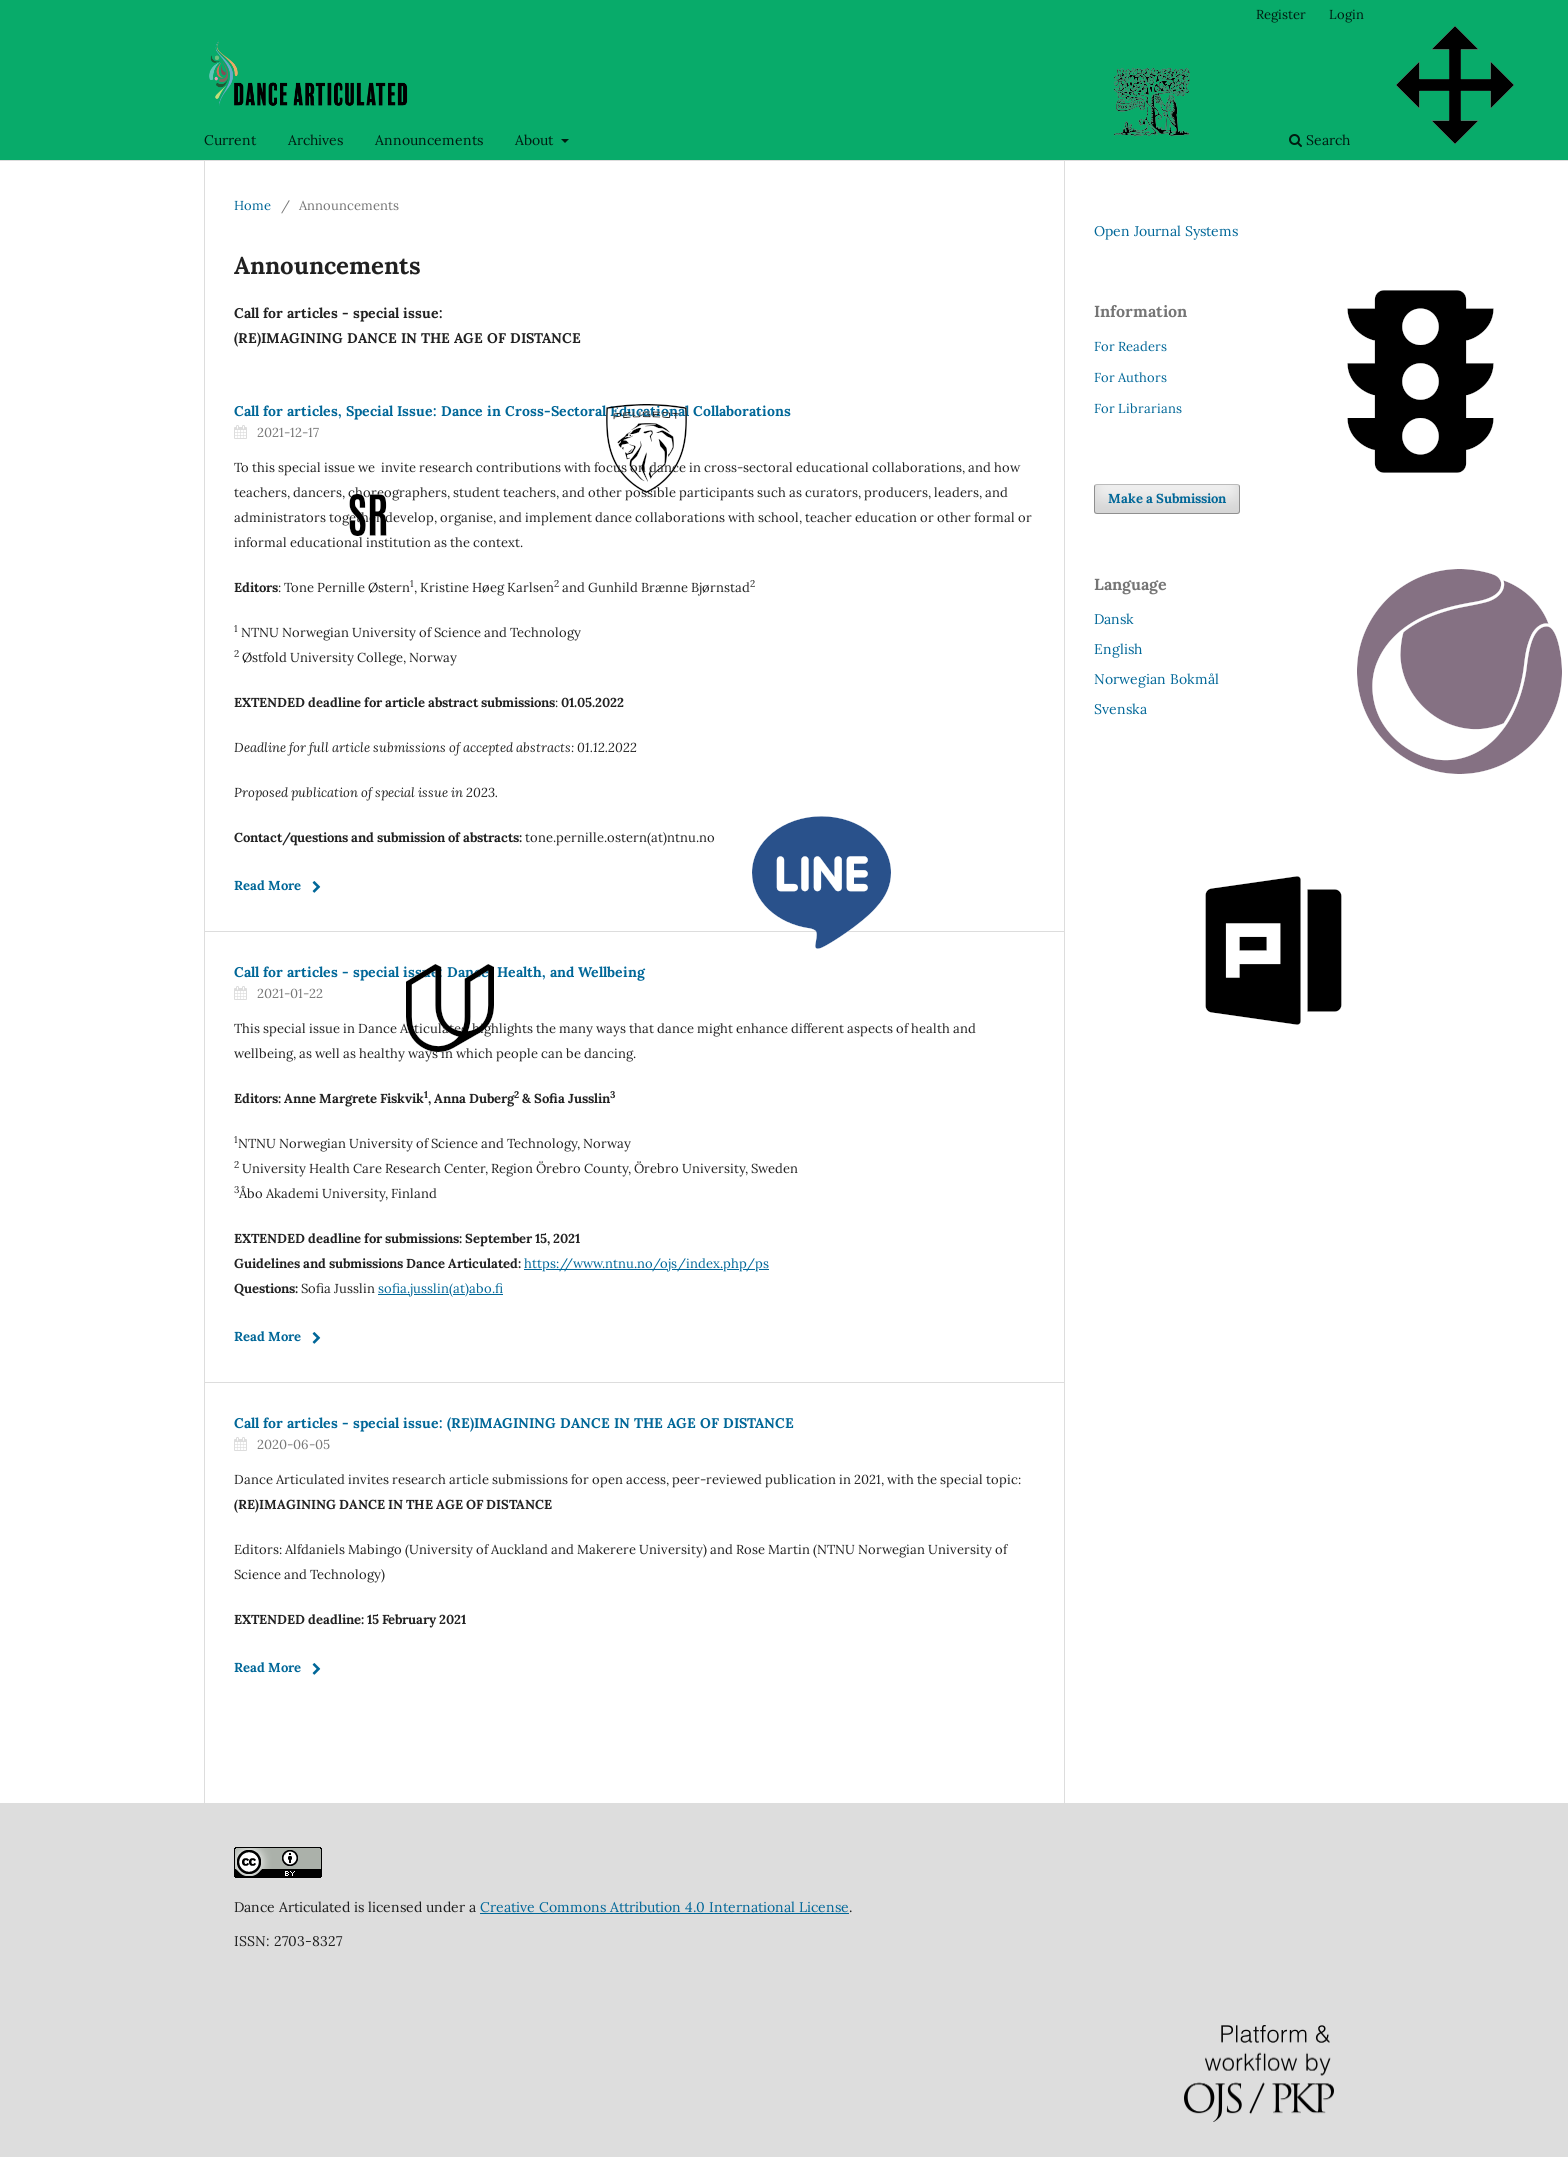 The height and width of the screenshot is (2157, 1568). I want to click on open LINE messaging app, so click(821, 882).